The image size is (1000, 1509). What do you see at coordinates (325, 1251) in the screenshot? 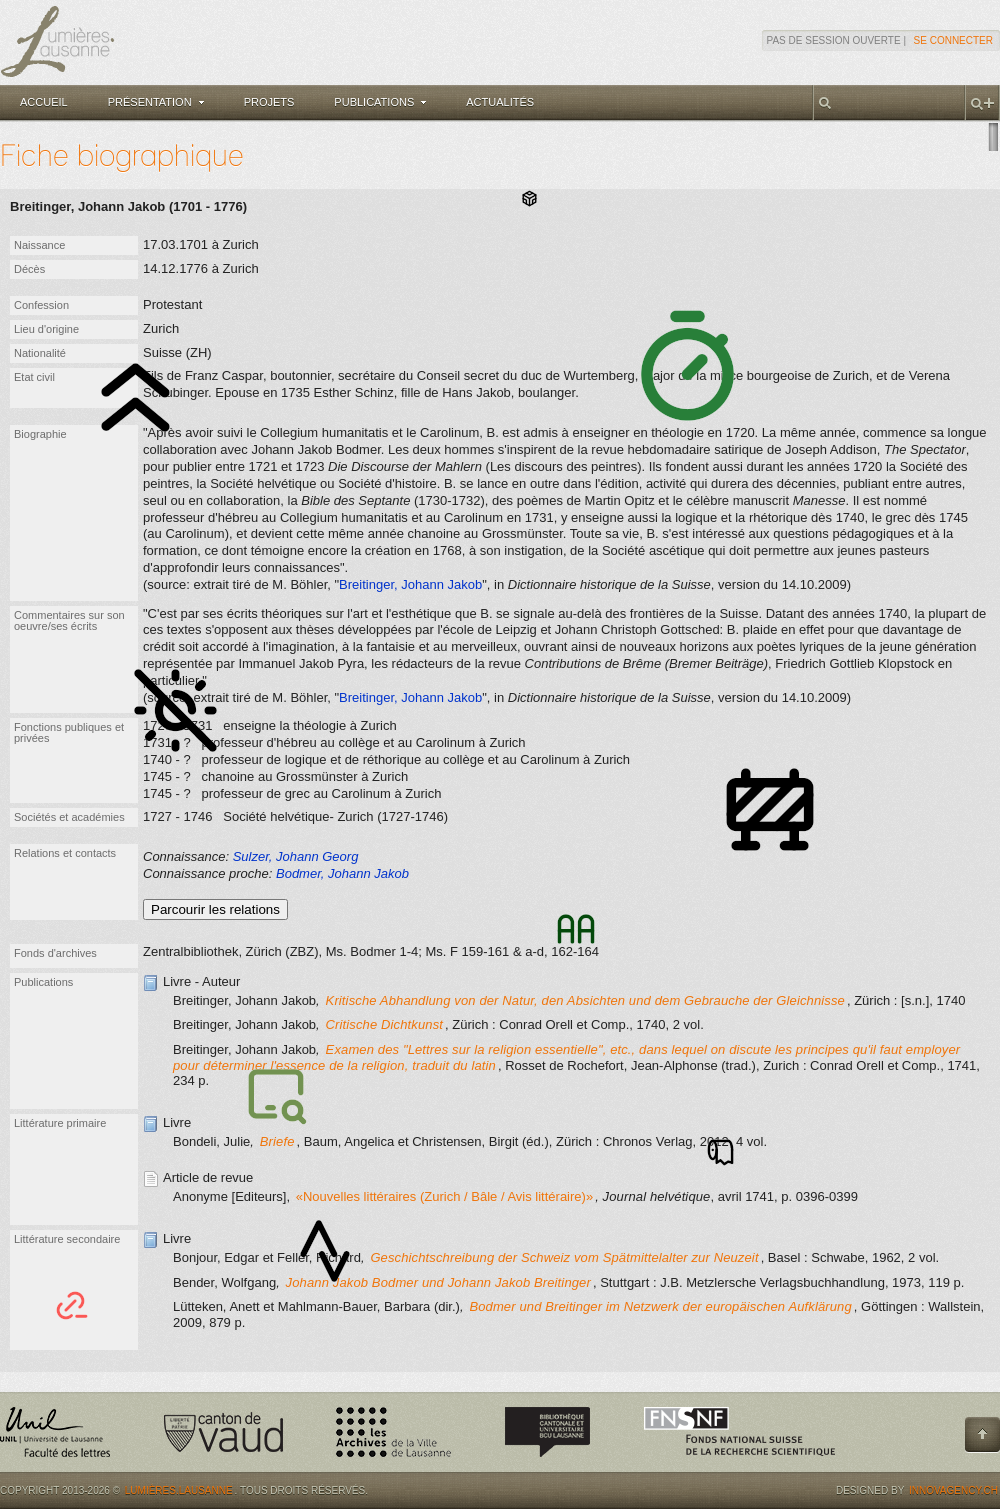
I see `connect to strava fitness tracking` at bounding box center [325, 1251].